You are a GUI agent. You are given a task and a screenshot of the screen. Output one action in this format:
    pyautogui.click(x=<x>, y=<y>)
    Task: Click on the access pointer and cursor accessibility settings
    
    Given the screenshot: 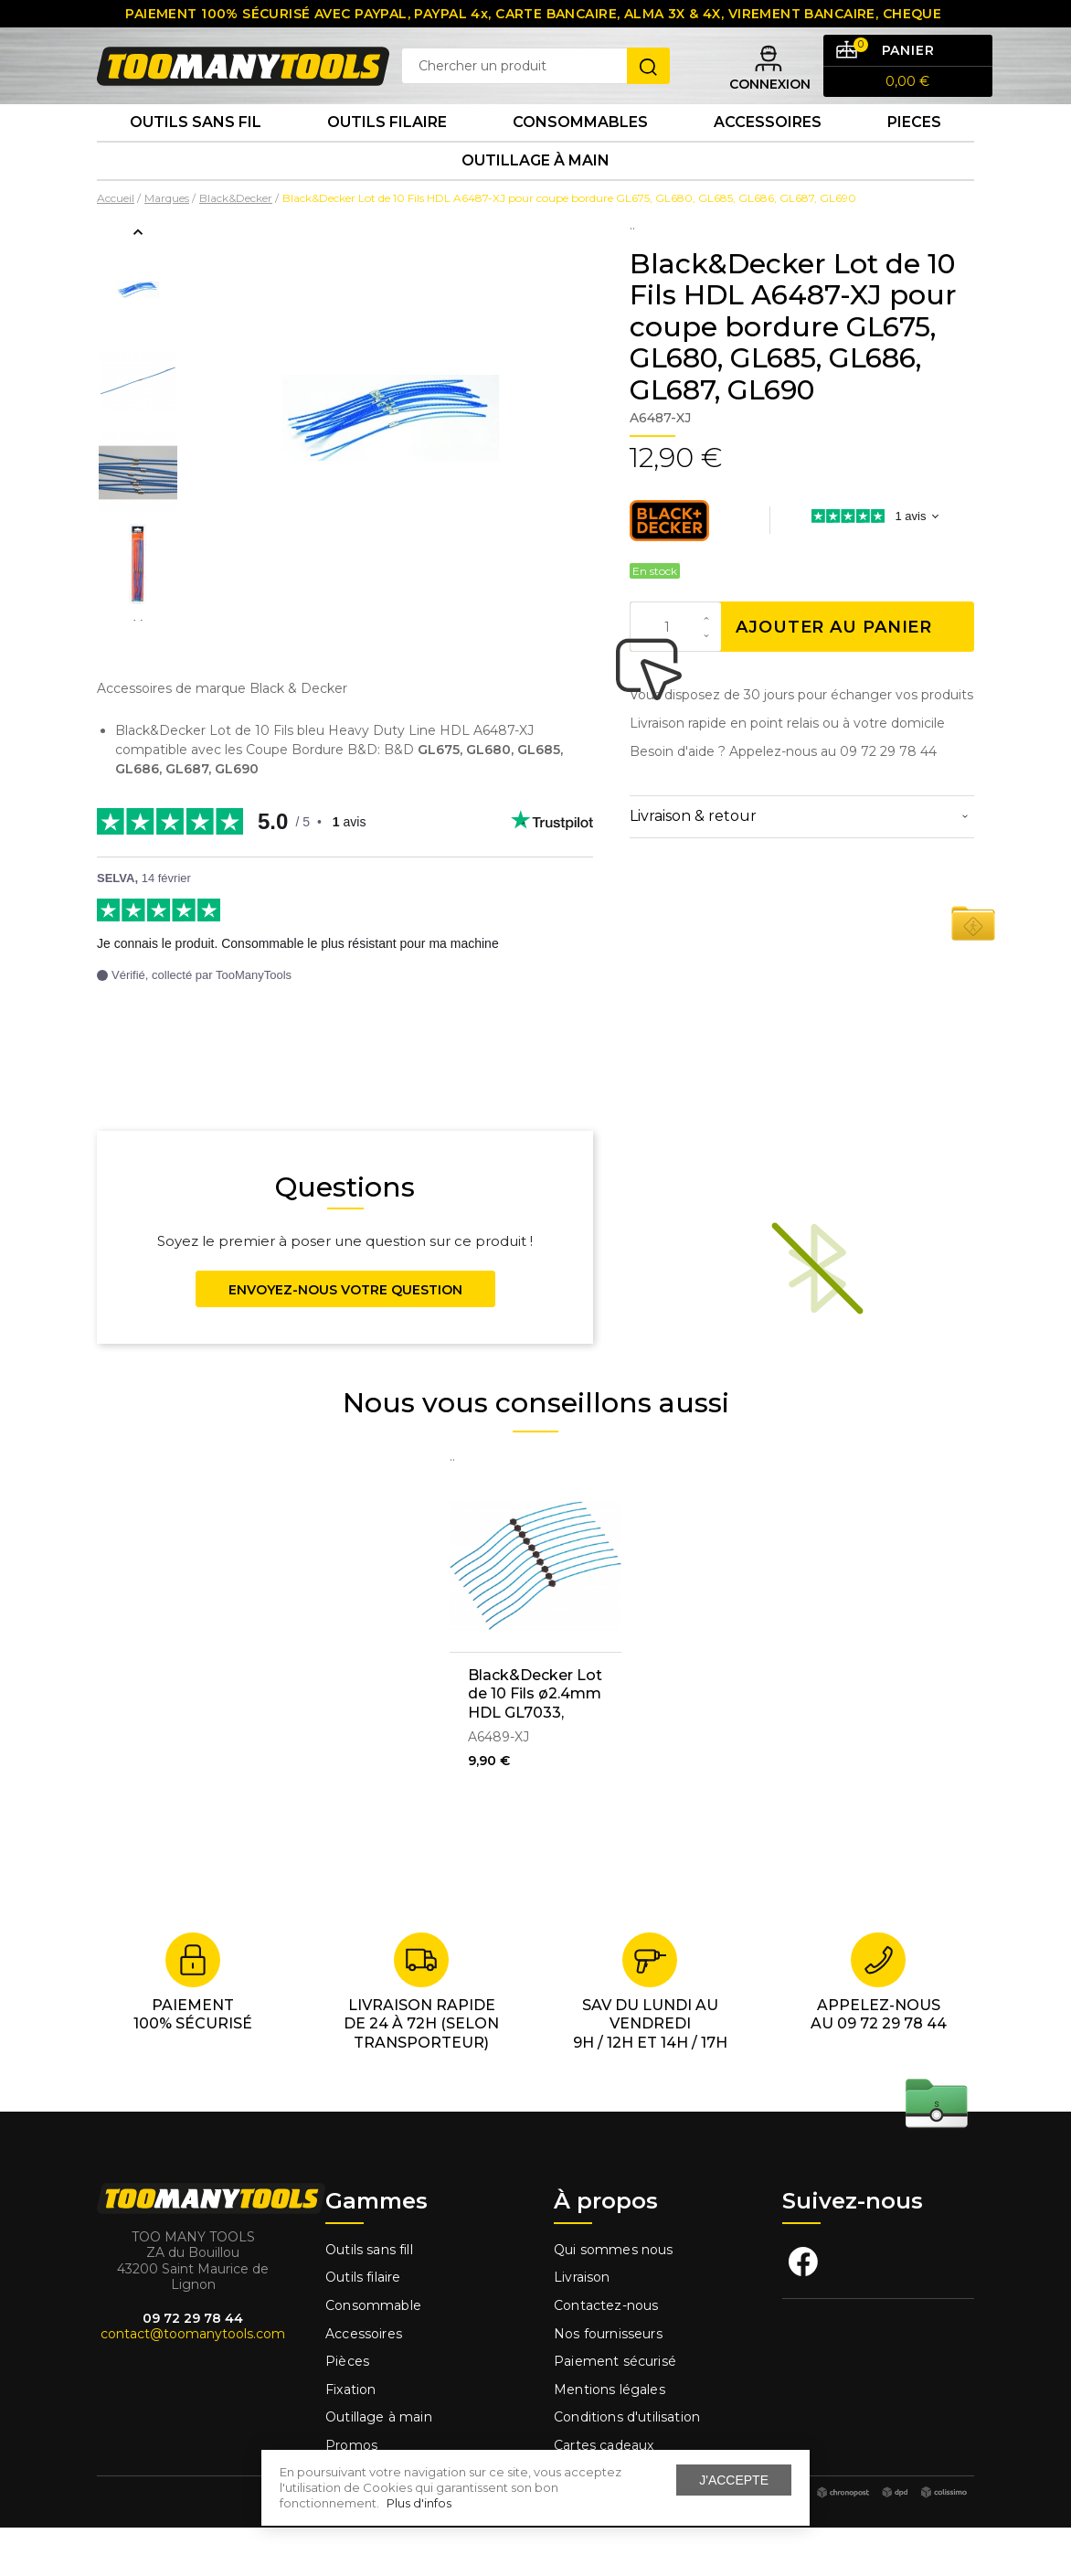 What is the action you would take?
    pyautogui.click(x=649, y=667)
    